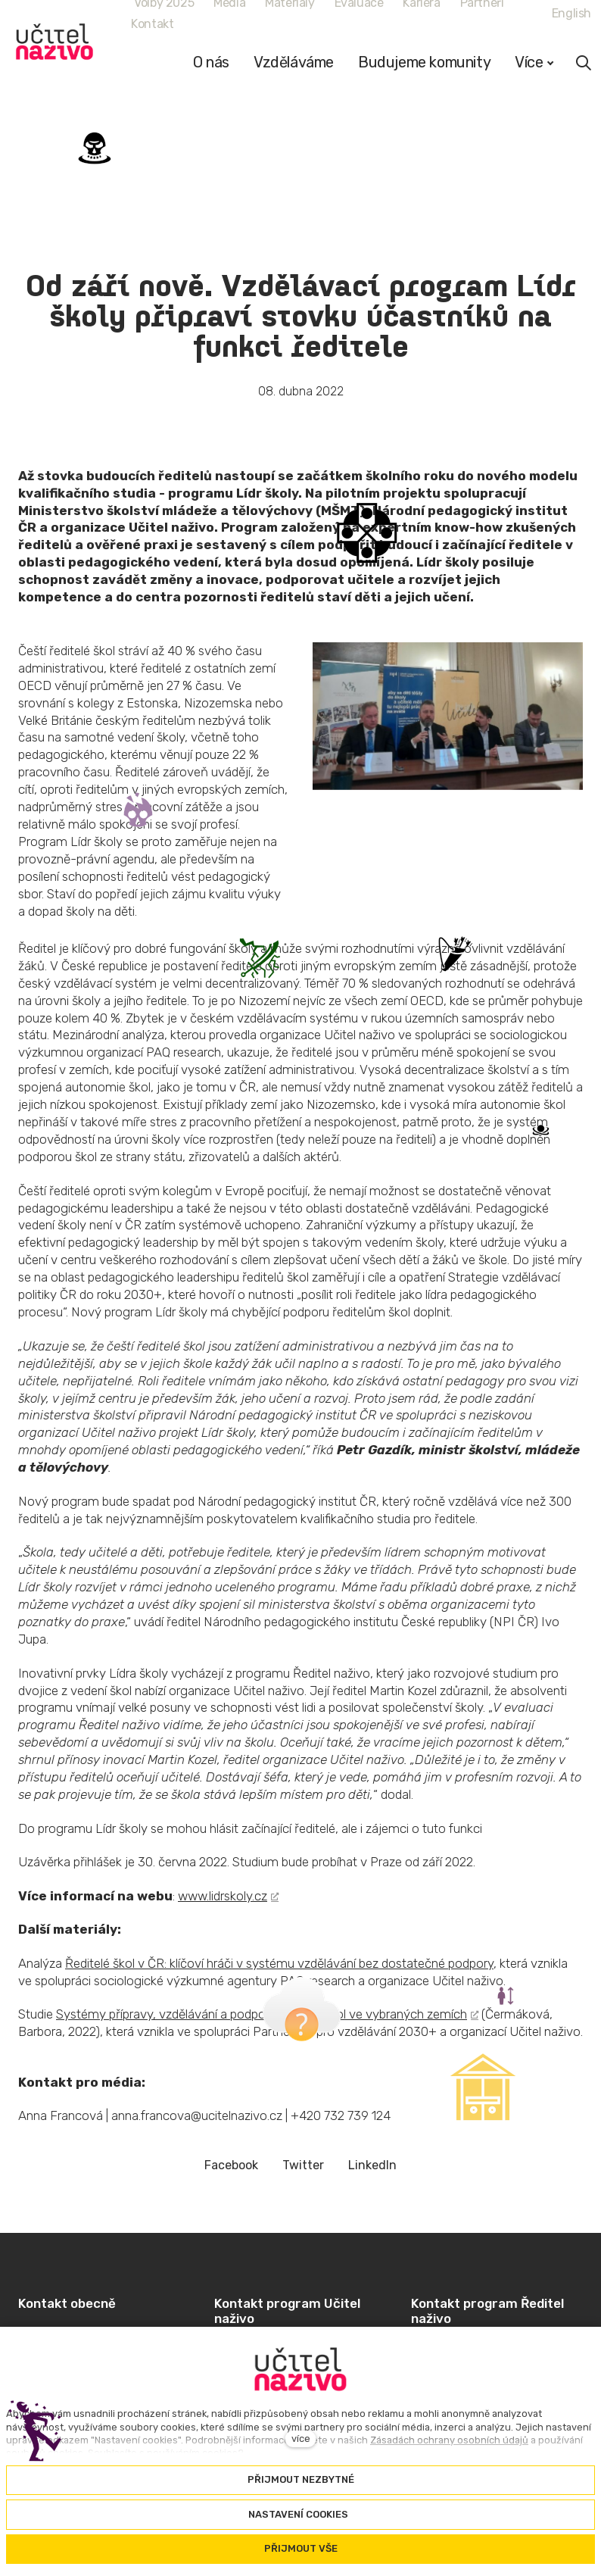  What do you see at coordinates (138, 810) in the screenshot?
I see `indicates player death or game over state` at bounding box center [138, 810].